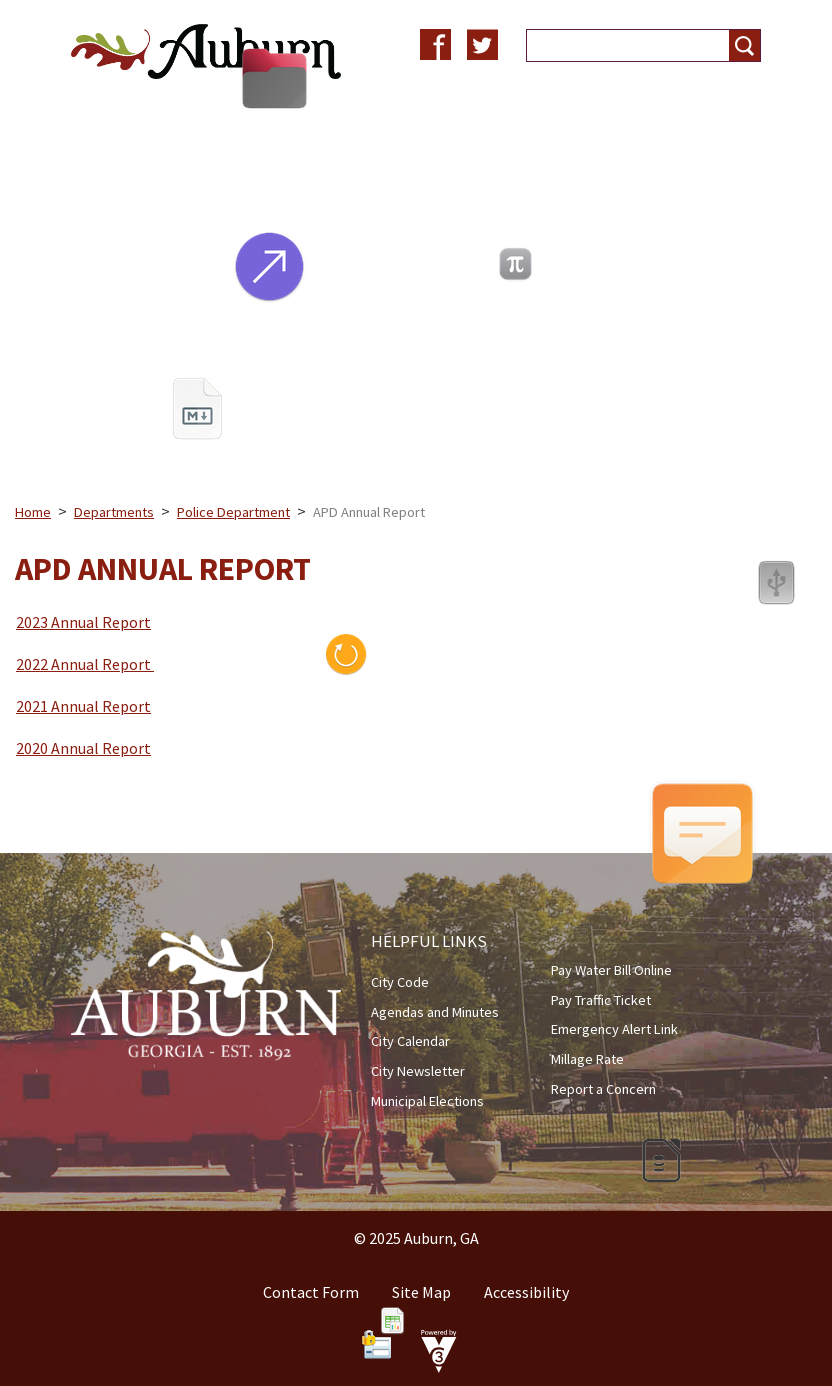 This screenshot has height=1386, width=832. What do you see at coordinates (702, 833) in the screenshot?
I see `open the messaging app` at bounding box center [702, 833].